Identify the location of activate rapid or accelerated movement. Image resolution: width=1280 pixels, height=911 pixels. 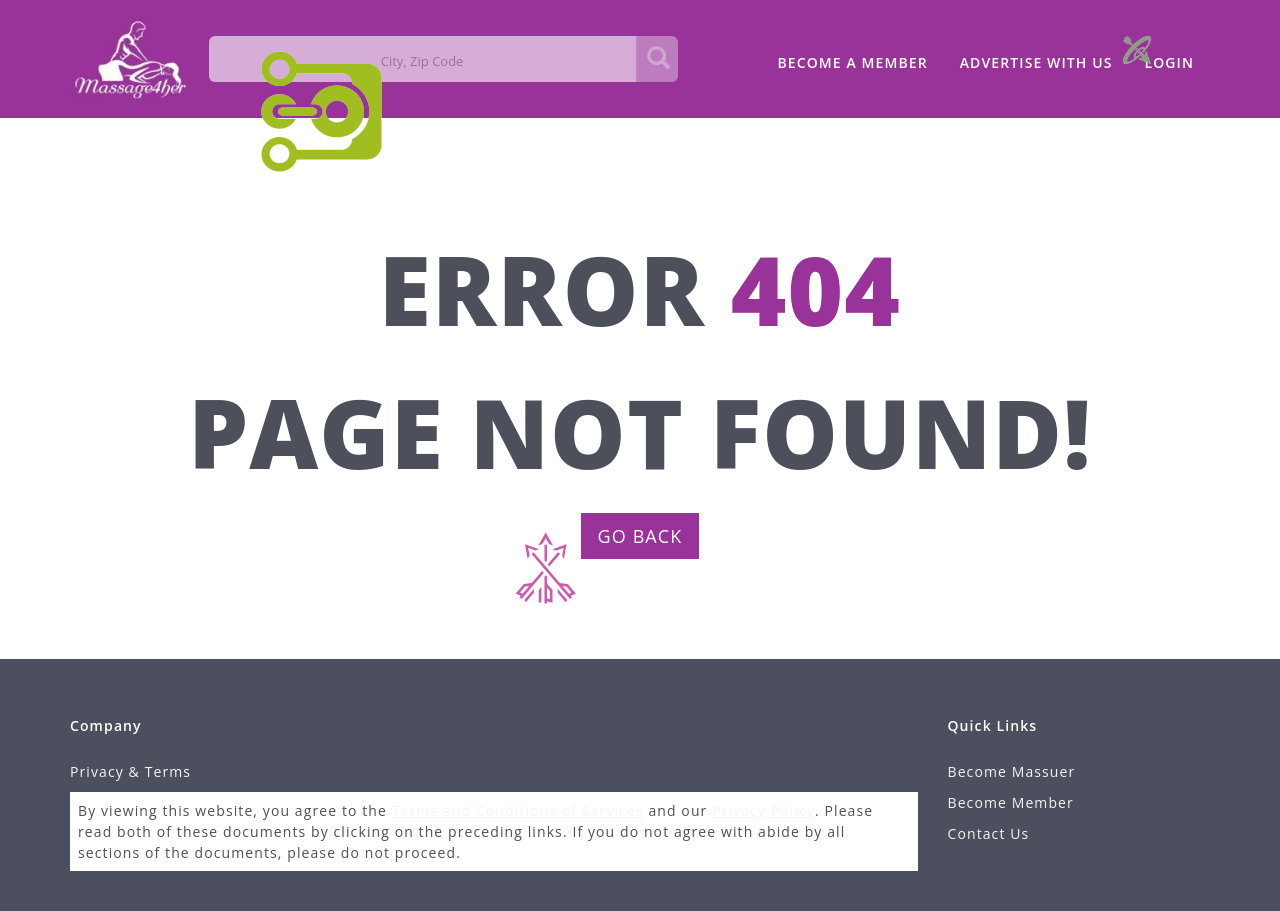
(1137, 50).